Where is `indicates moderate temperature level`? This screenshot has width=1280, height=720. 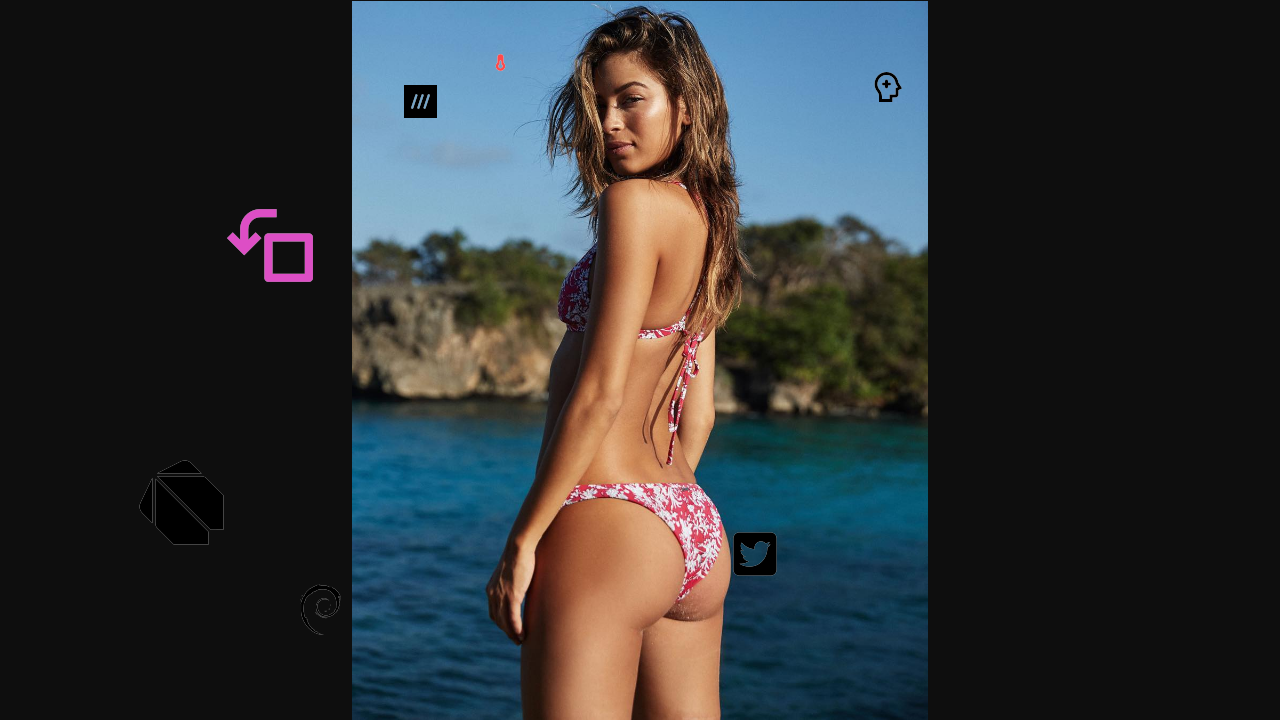
indicates moderate temperature level is located at coordinates (500, 62).